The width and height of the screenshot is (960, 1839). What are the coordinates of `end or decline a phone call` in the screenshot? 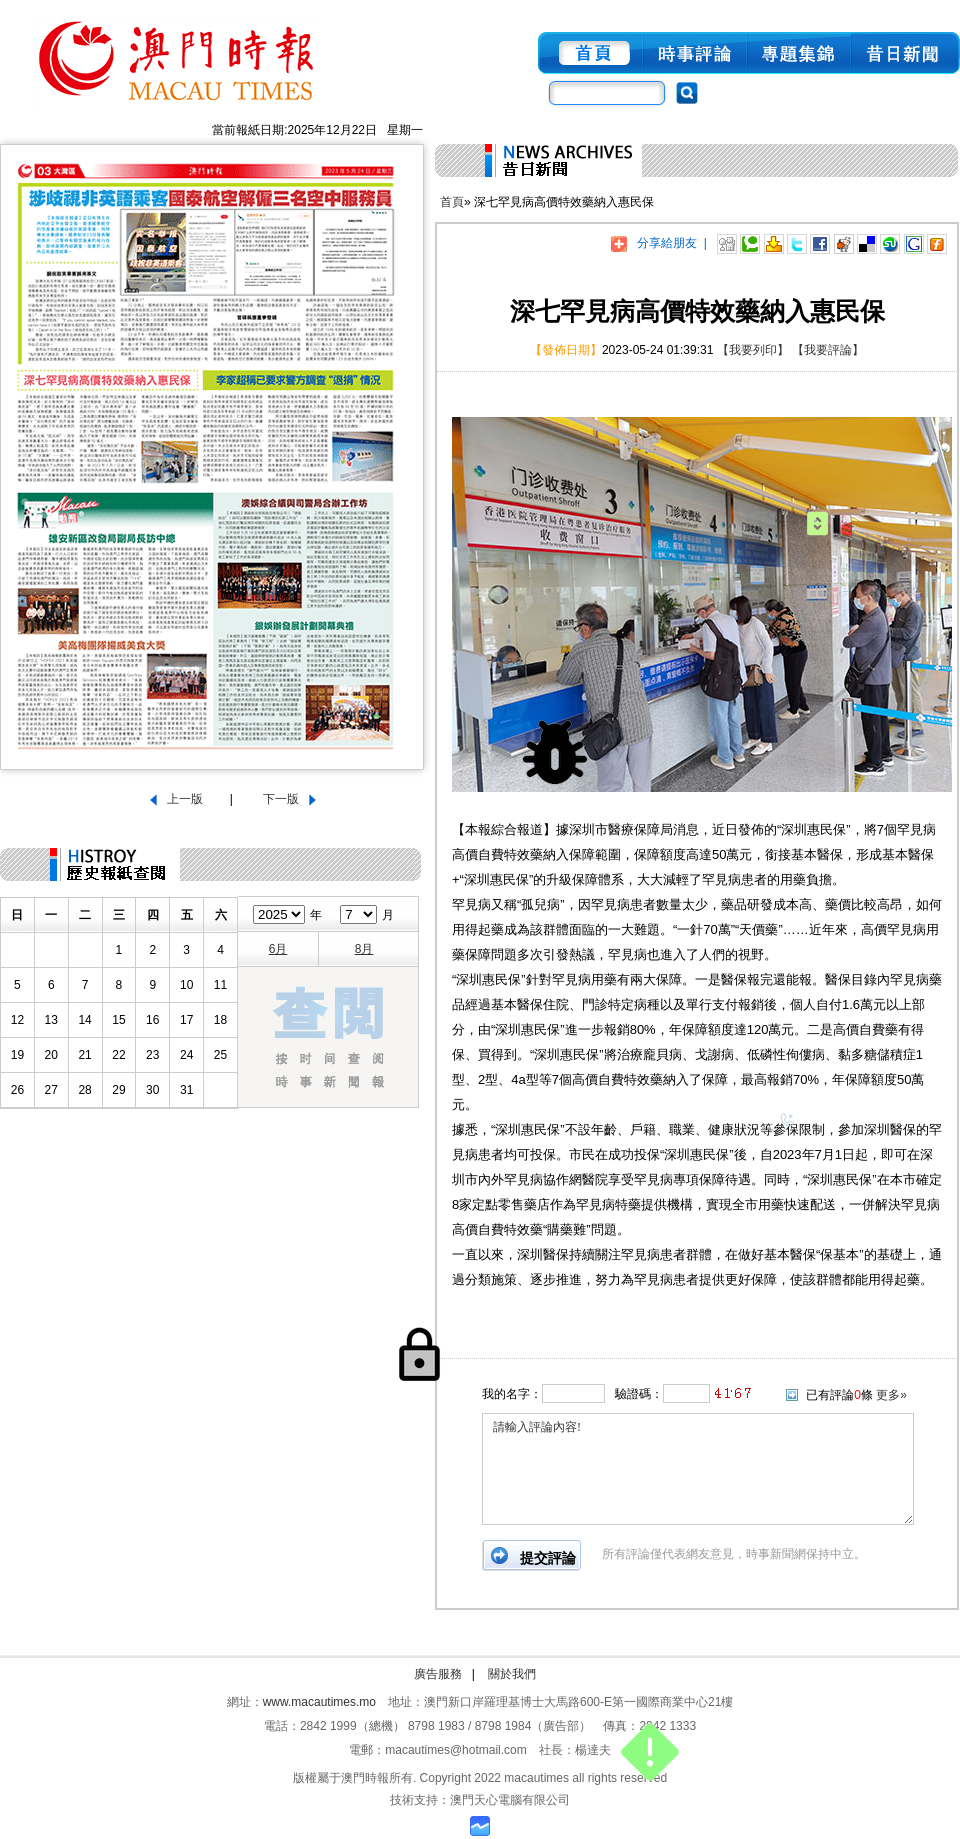 It's located at (787, 1119).